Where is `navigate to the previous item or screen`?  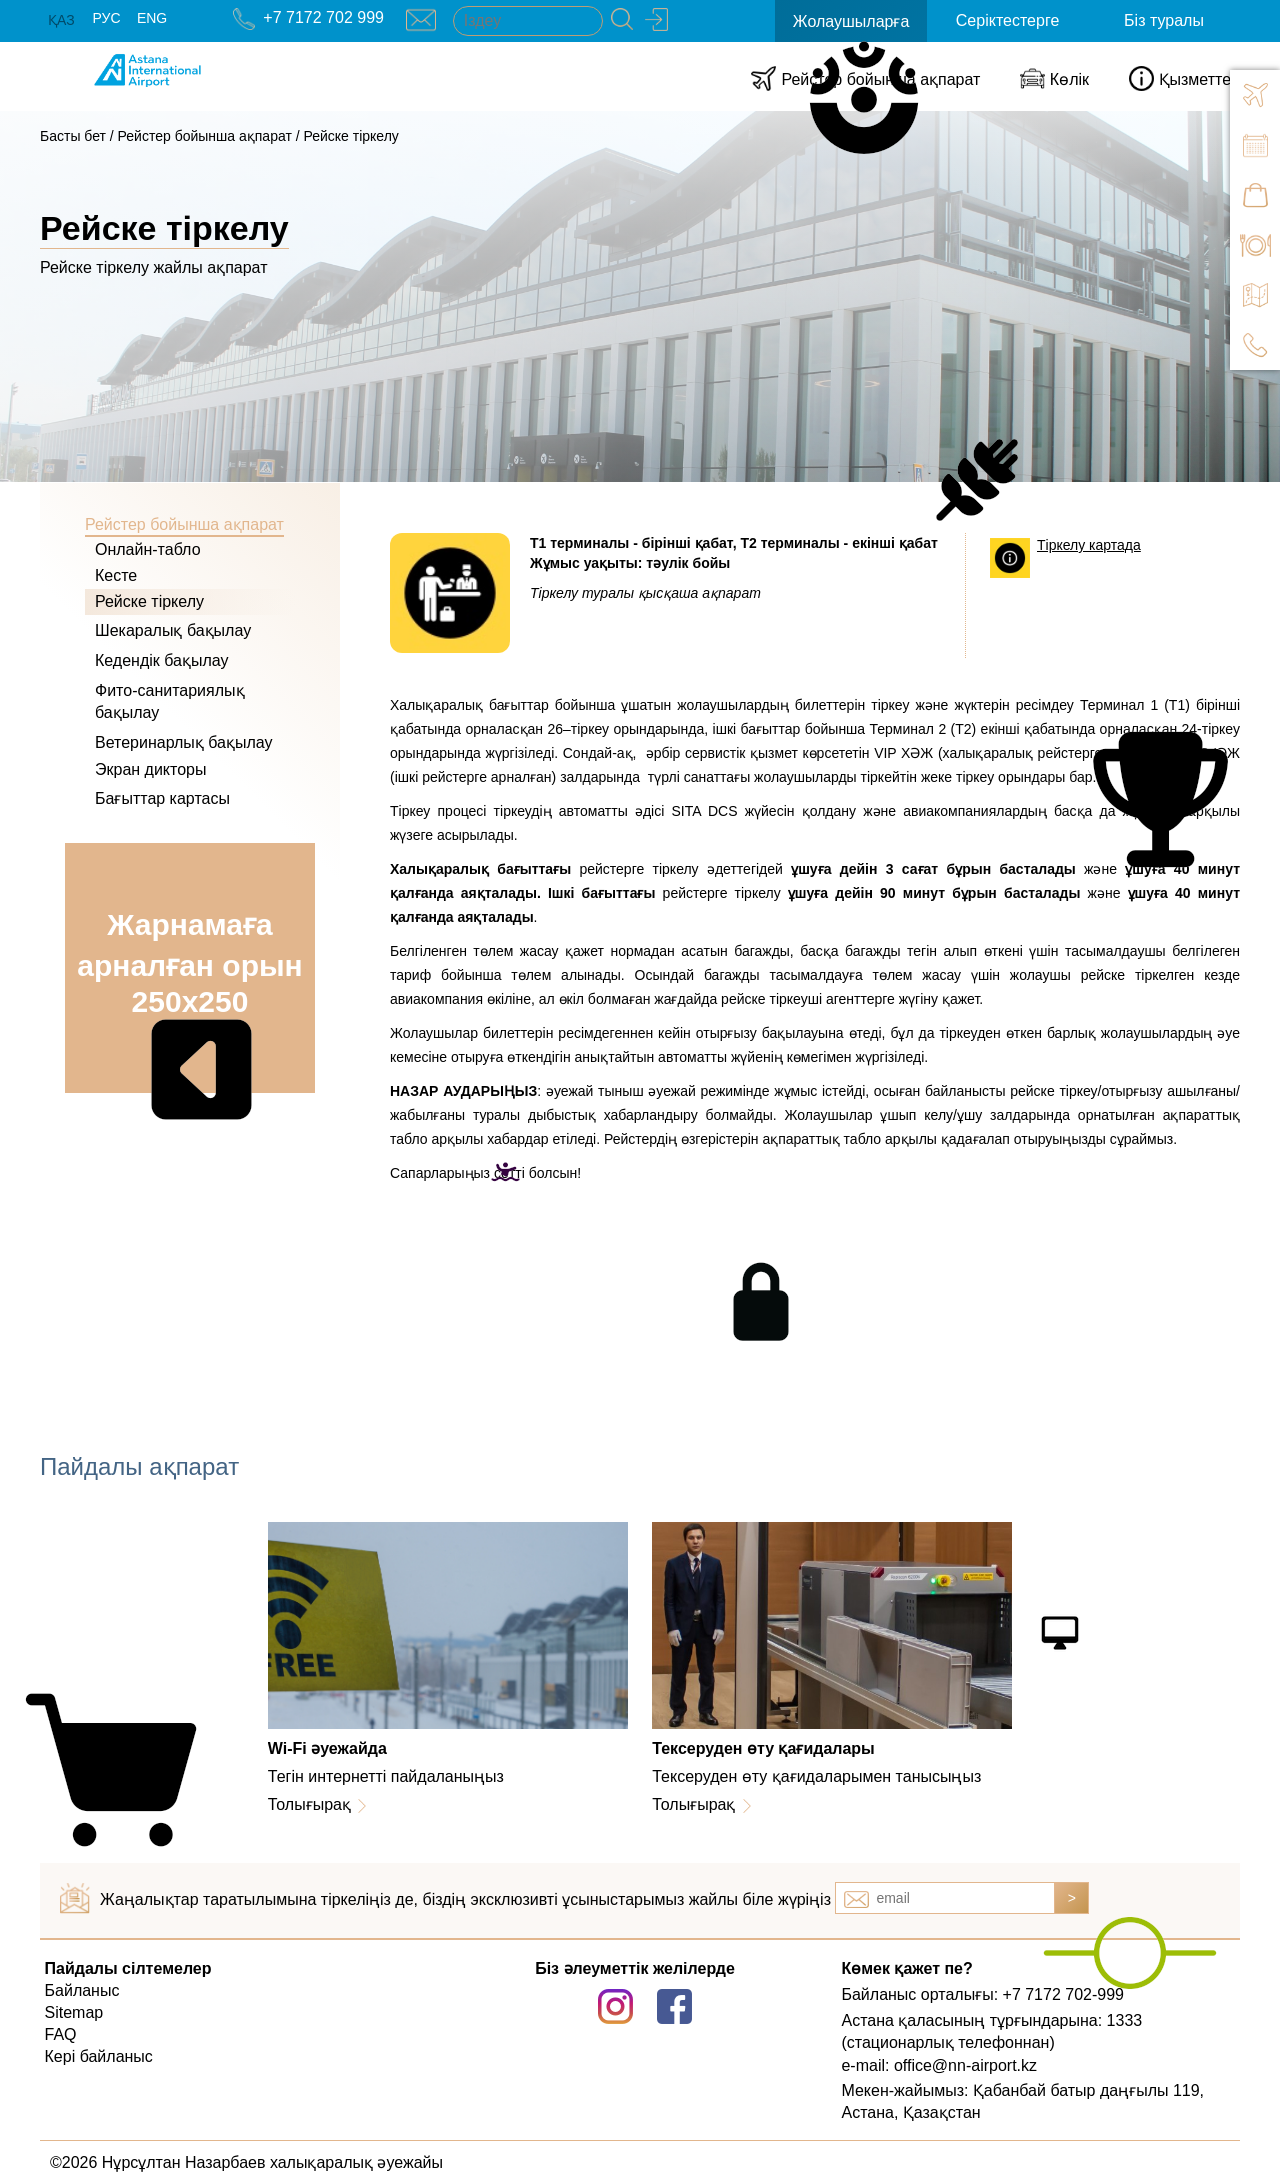
navigate to the previous item or screen is located at coordinates (201, 1069).